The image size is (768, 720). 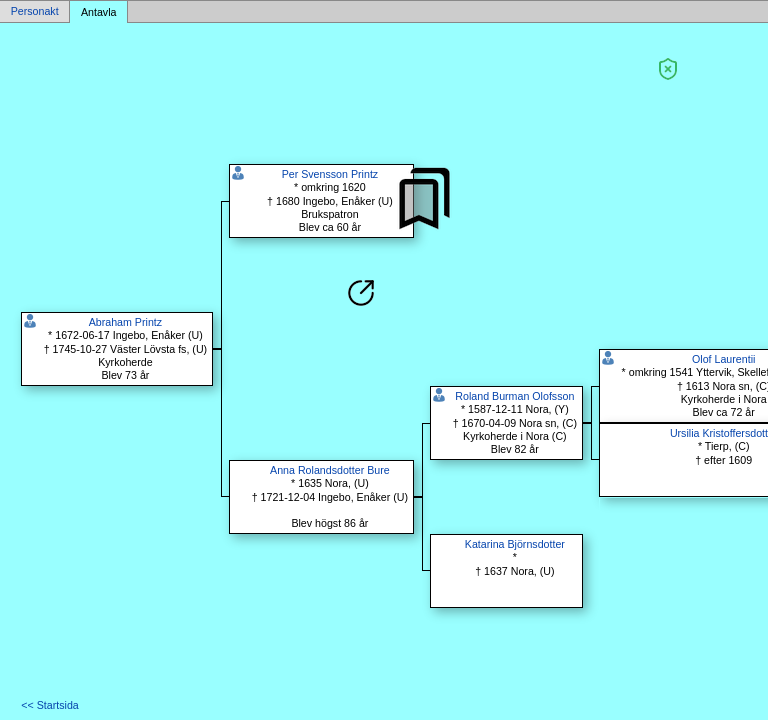 I want to click on security protection disabled or off, so click(x=668, y=69).